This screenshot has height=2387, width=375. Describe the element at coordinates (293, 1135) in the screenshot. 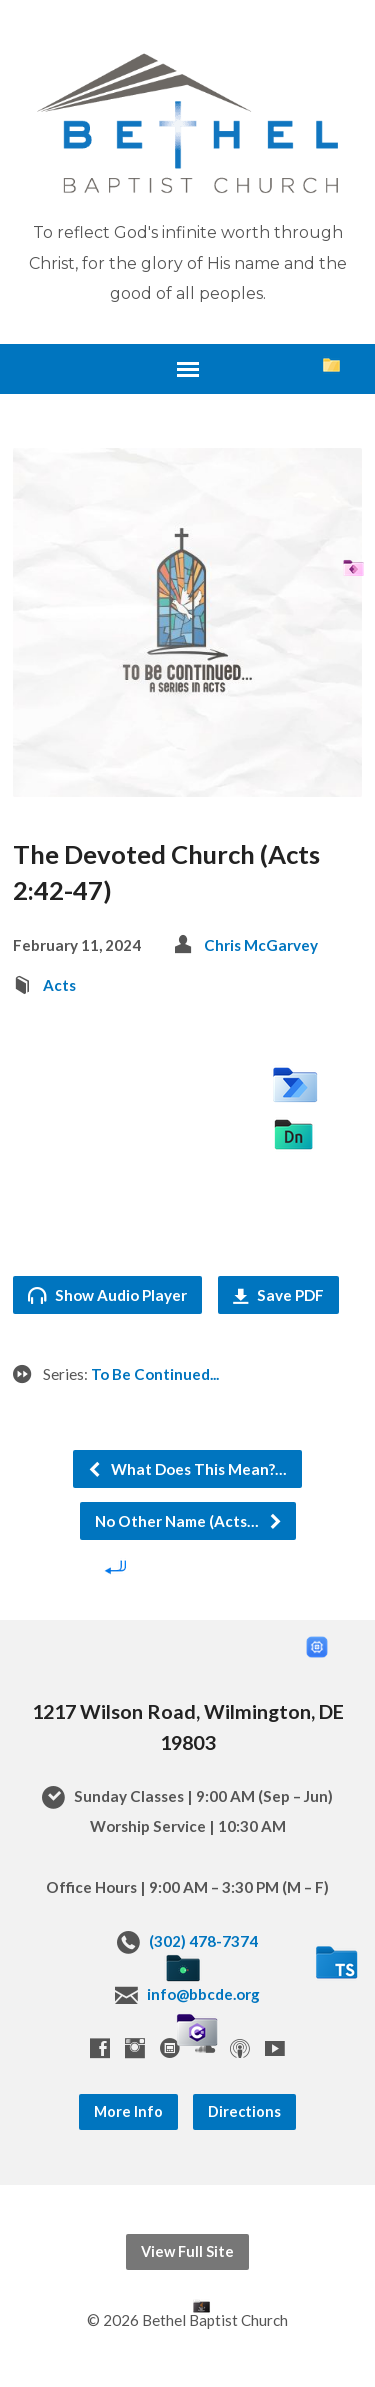

I see `open adobe dimension project files folder` at that location.